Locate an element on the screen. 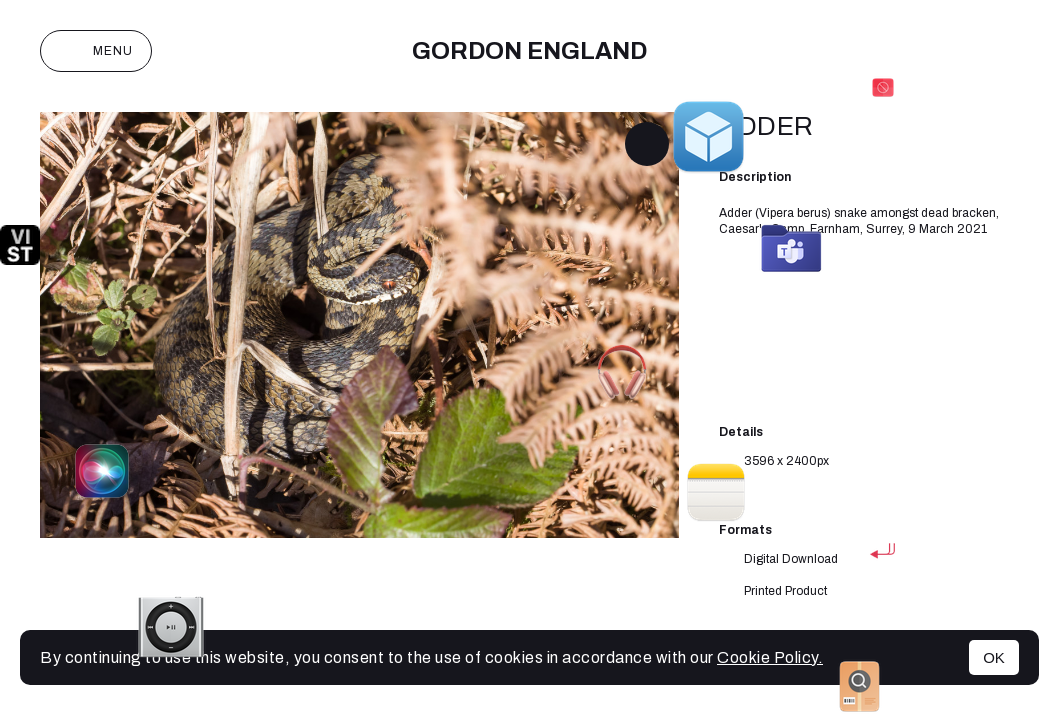 The width and height of the screenshot is (1059, 720). access 3D model or USD file viewer is located at coordinates (708, 136).